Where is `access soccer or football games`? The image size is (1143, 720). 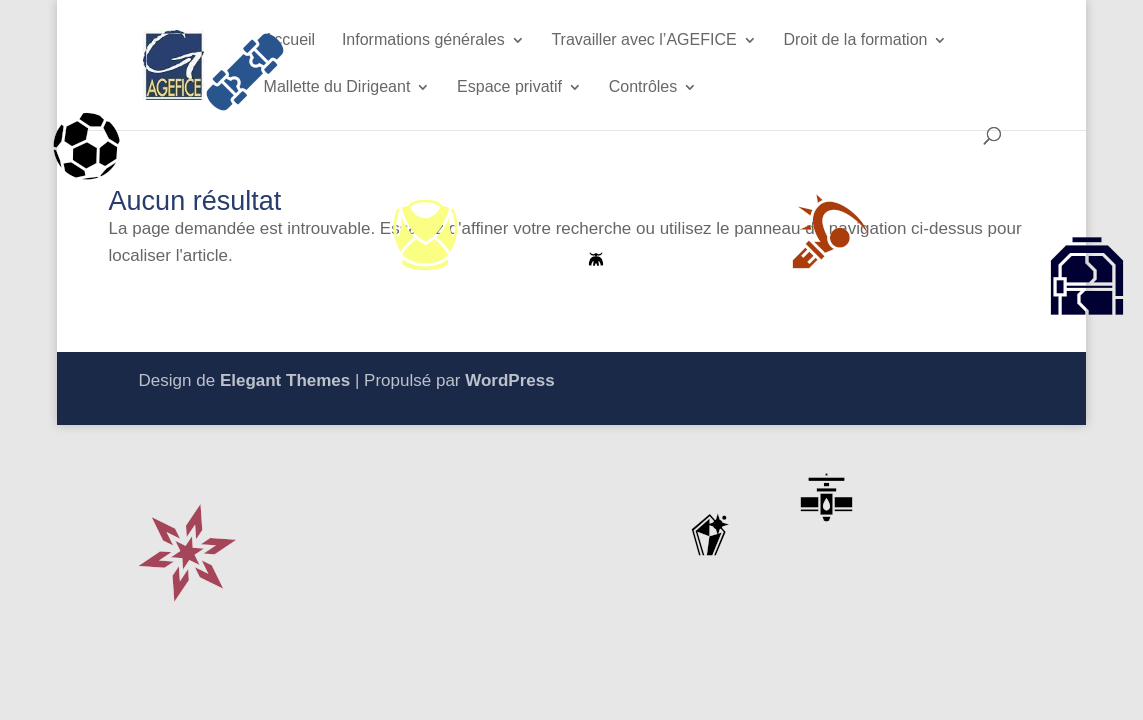
access soccer or football games is located at coordinates (87, 146).